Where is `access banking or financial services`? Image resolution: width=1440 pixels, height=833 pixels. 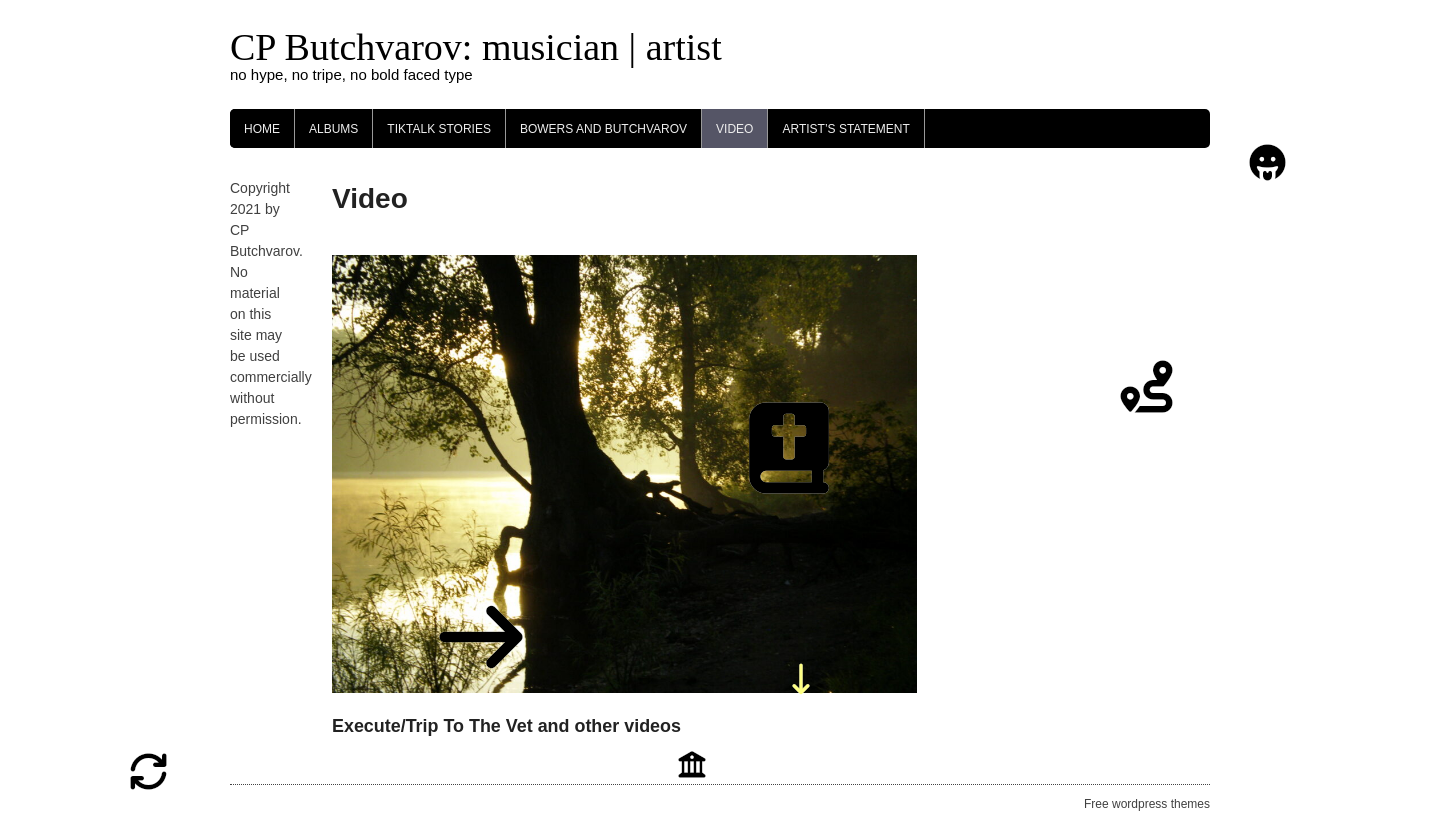
access banking or financial services is located at coordinates (692, 764).